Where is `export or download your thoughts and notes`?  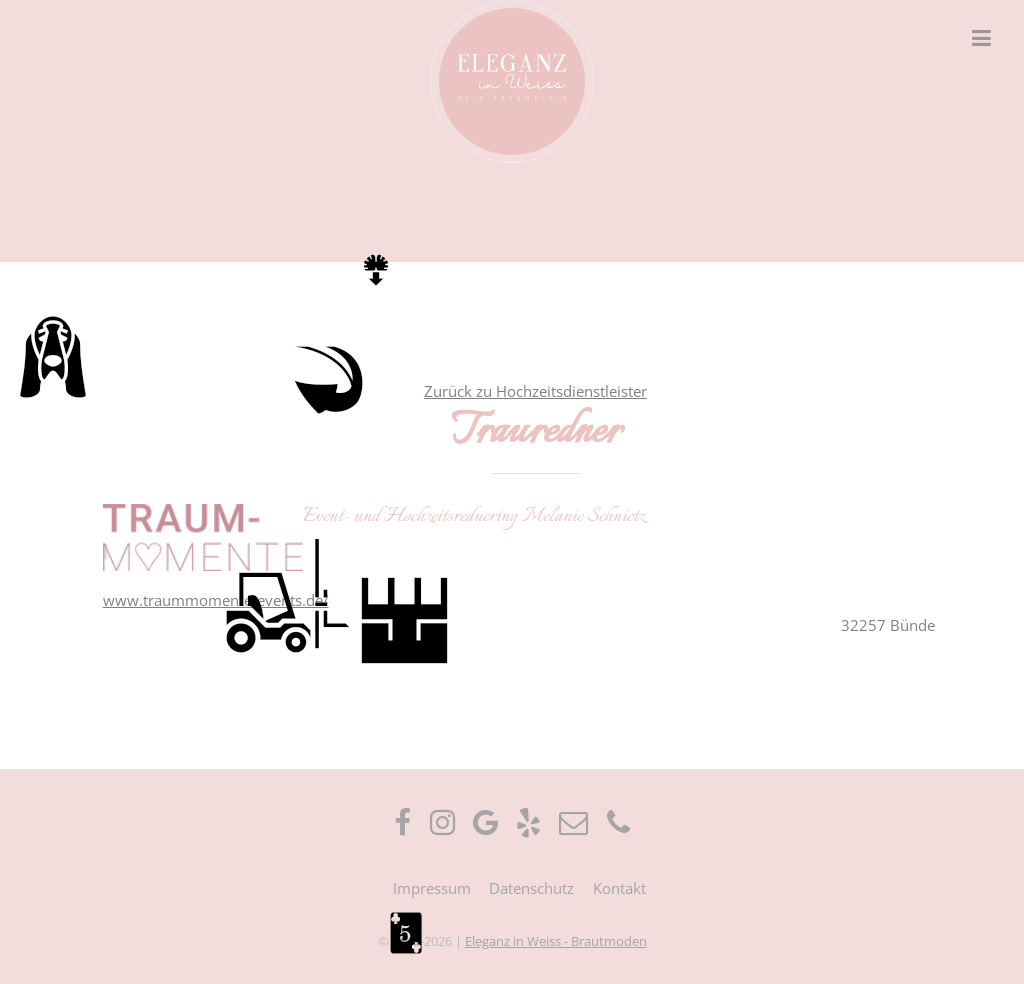
export or download your thoughts and notes is located at coordinates (376, 270).